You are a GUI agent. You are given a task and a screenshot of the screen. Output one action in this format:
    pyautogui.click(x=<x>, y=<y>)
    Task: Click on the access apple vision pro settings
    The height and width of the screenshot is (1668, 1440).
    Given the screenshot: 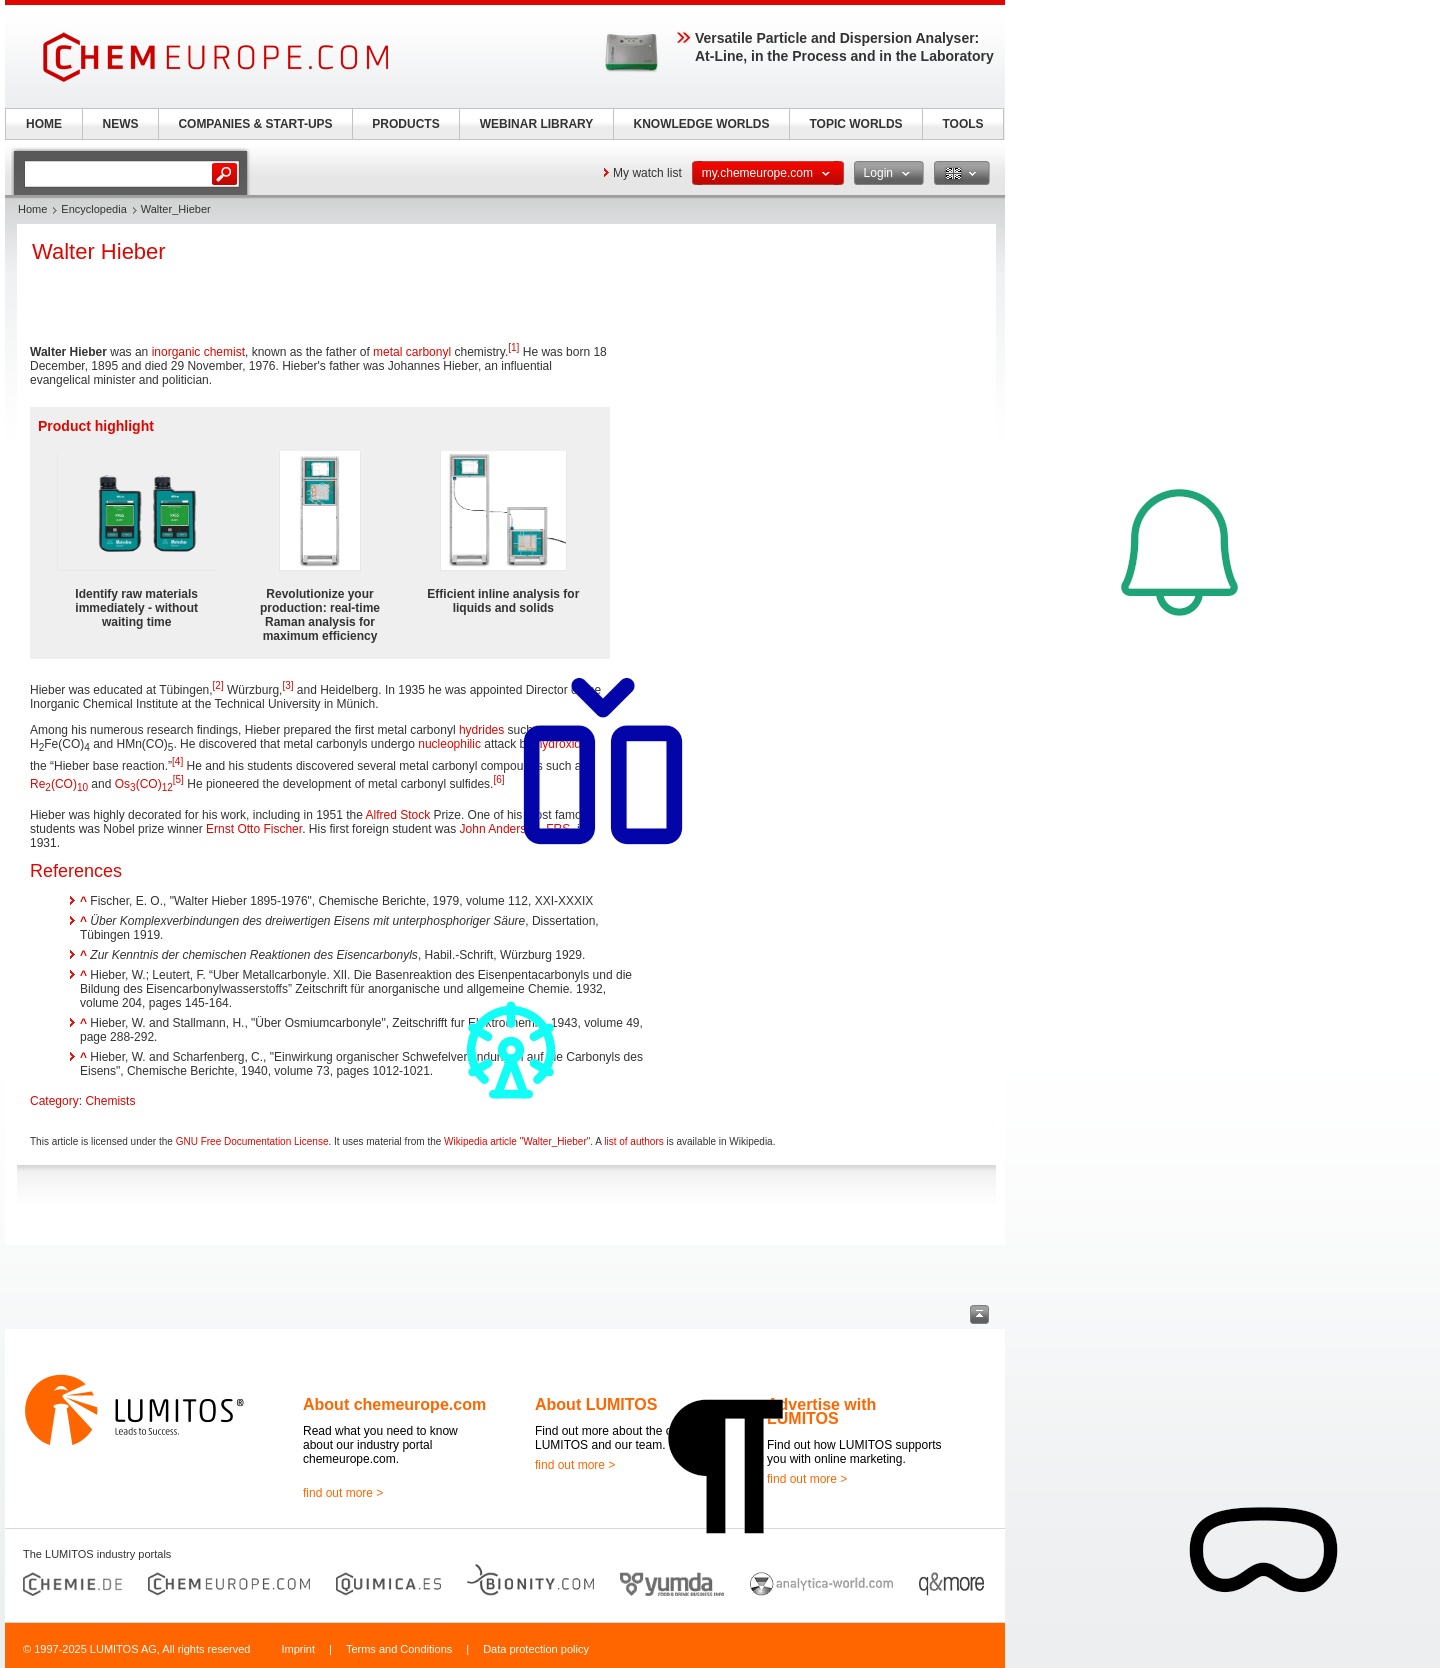 What is the action you would take?
    pyautogui.click(x=1263, y=1547)
    